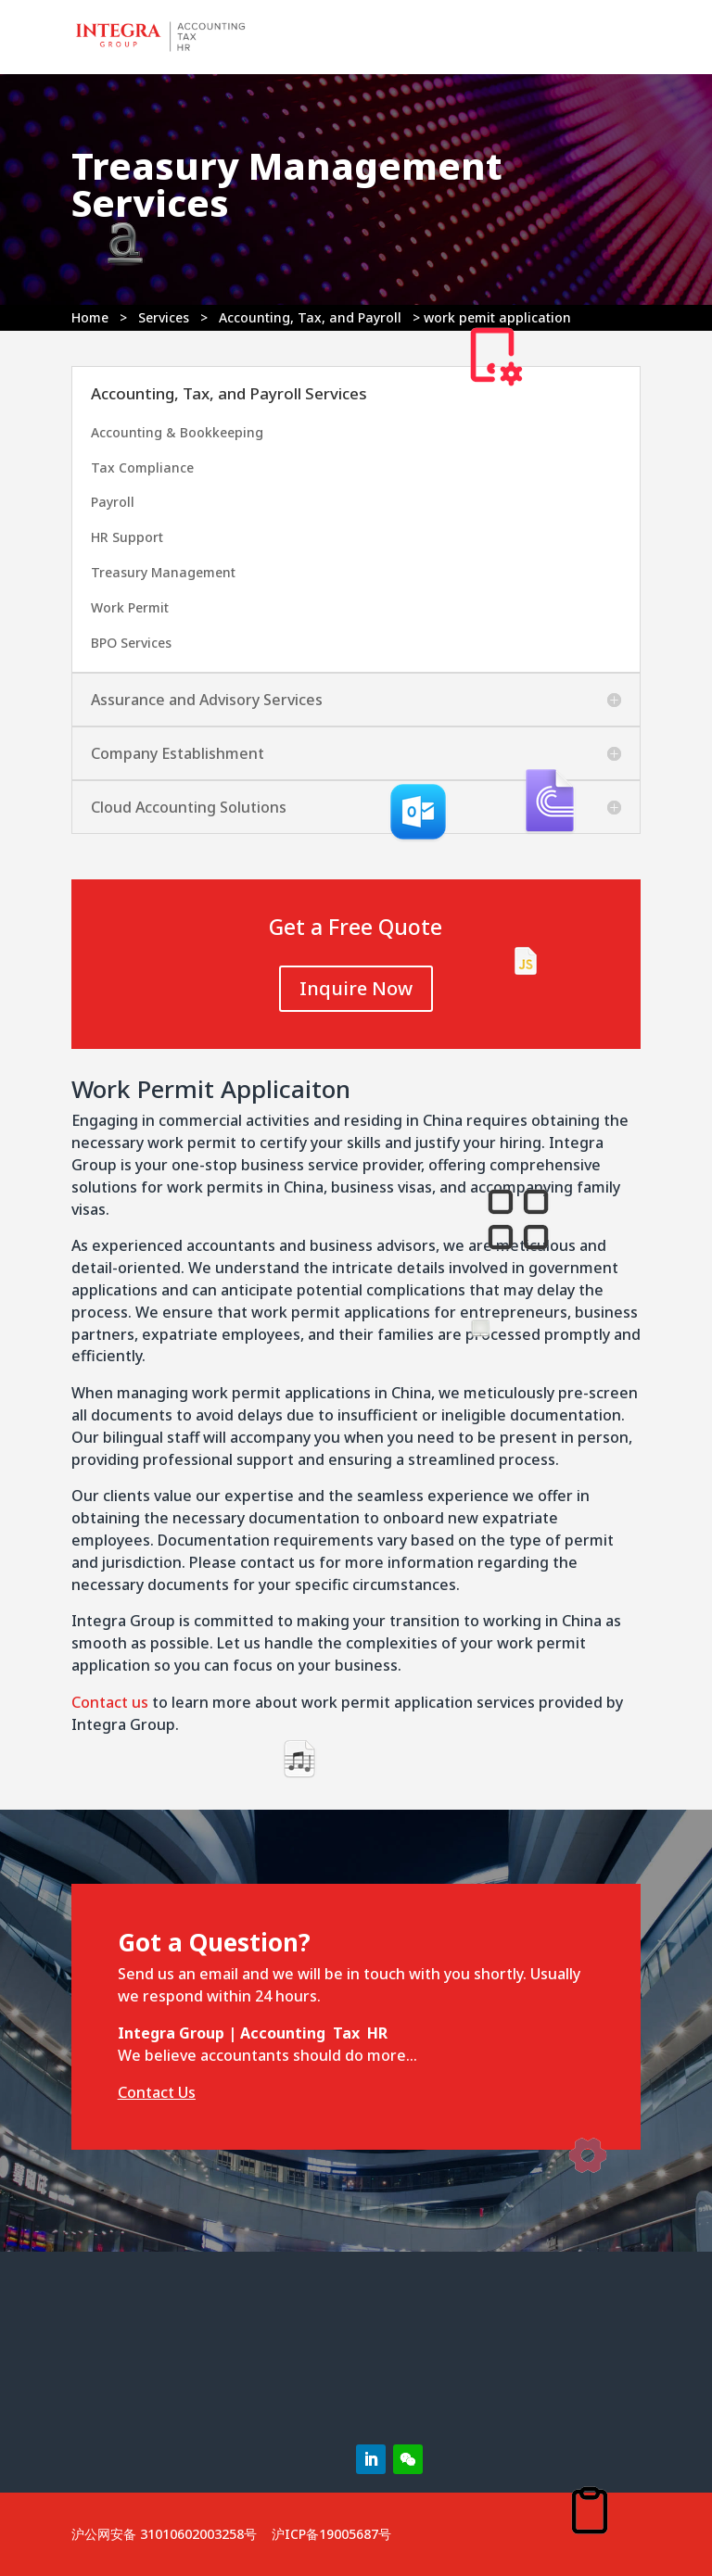 The image size is (712, 2576). Describe the element at coordinates (590, 2510) in the screenshot. I see `copy to clipboard` at that location.